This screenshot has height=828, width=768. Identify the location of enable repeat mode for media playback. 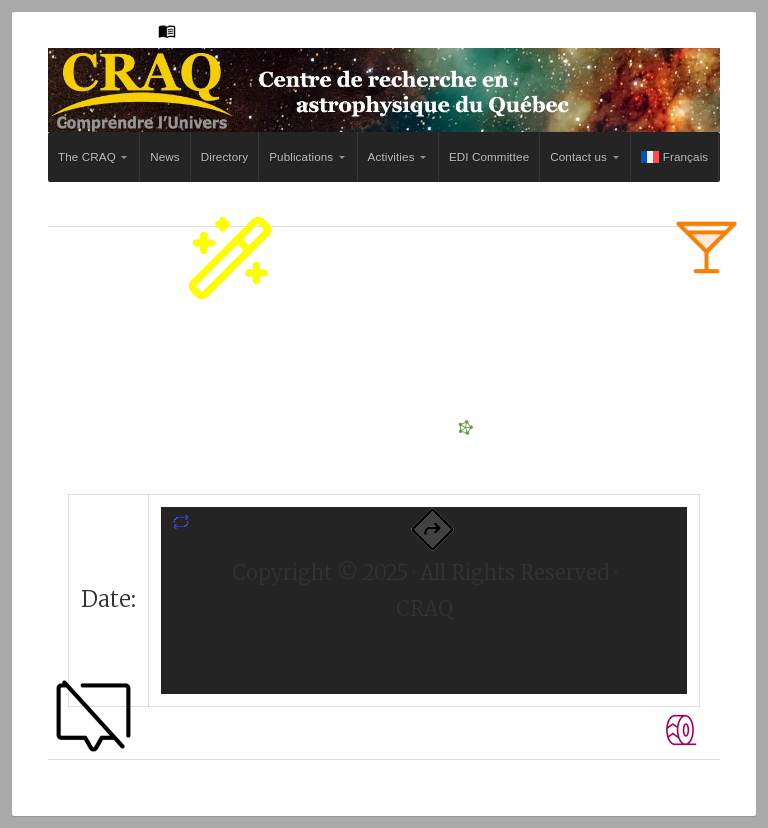
(181, 522).